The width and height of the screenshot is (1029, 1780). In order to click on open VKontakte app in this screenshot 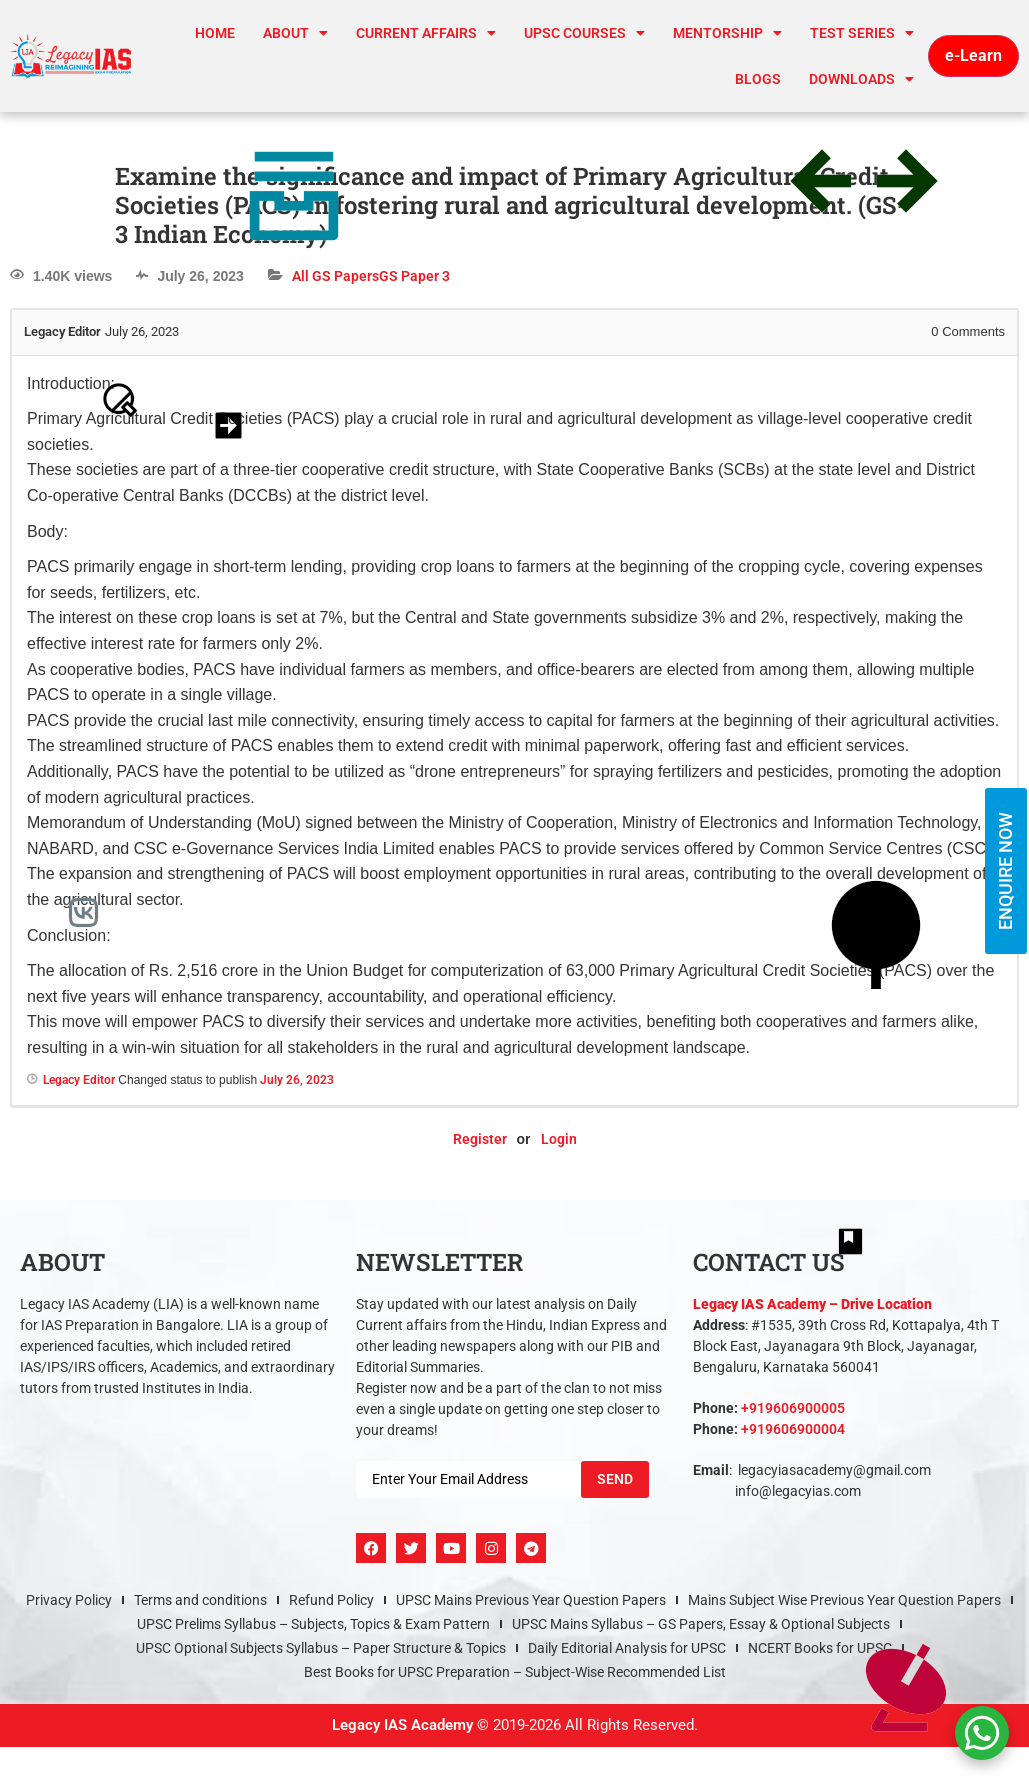, I will do `click(83, 912)`.